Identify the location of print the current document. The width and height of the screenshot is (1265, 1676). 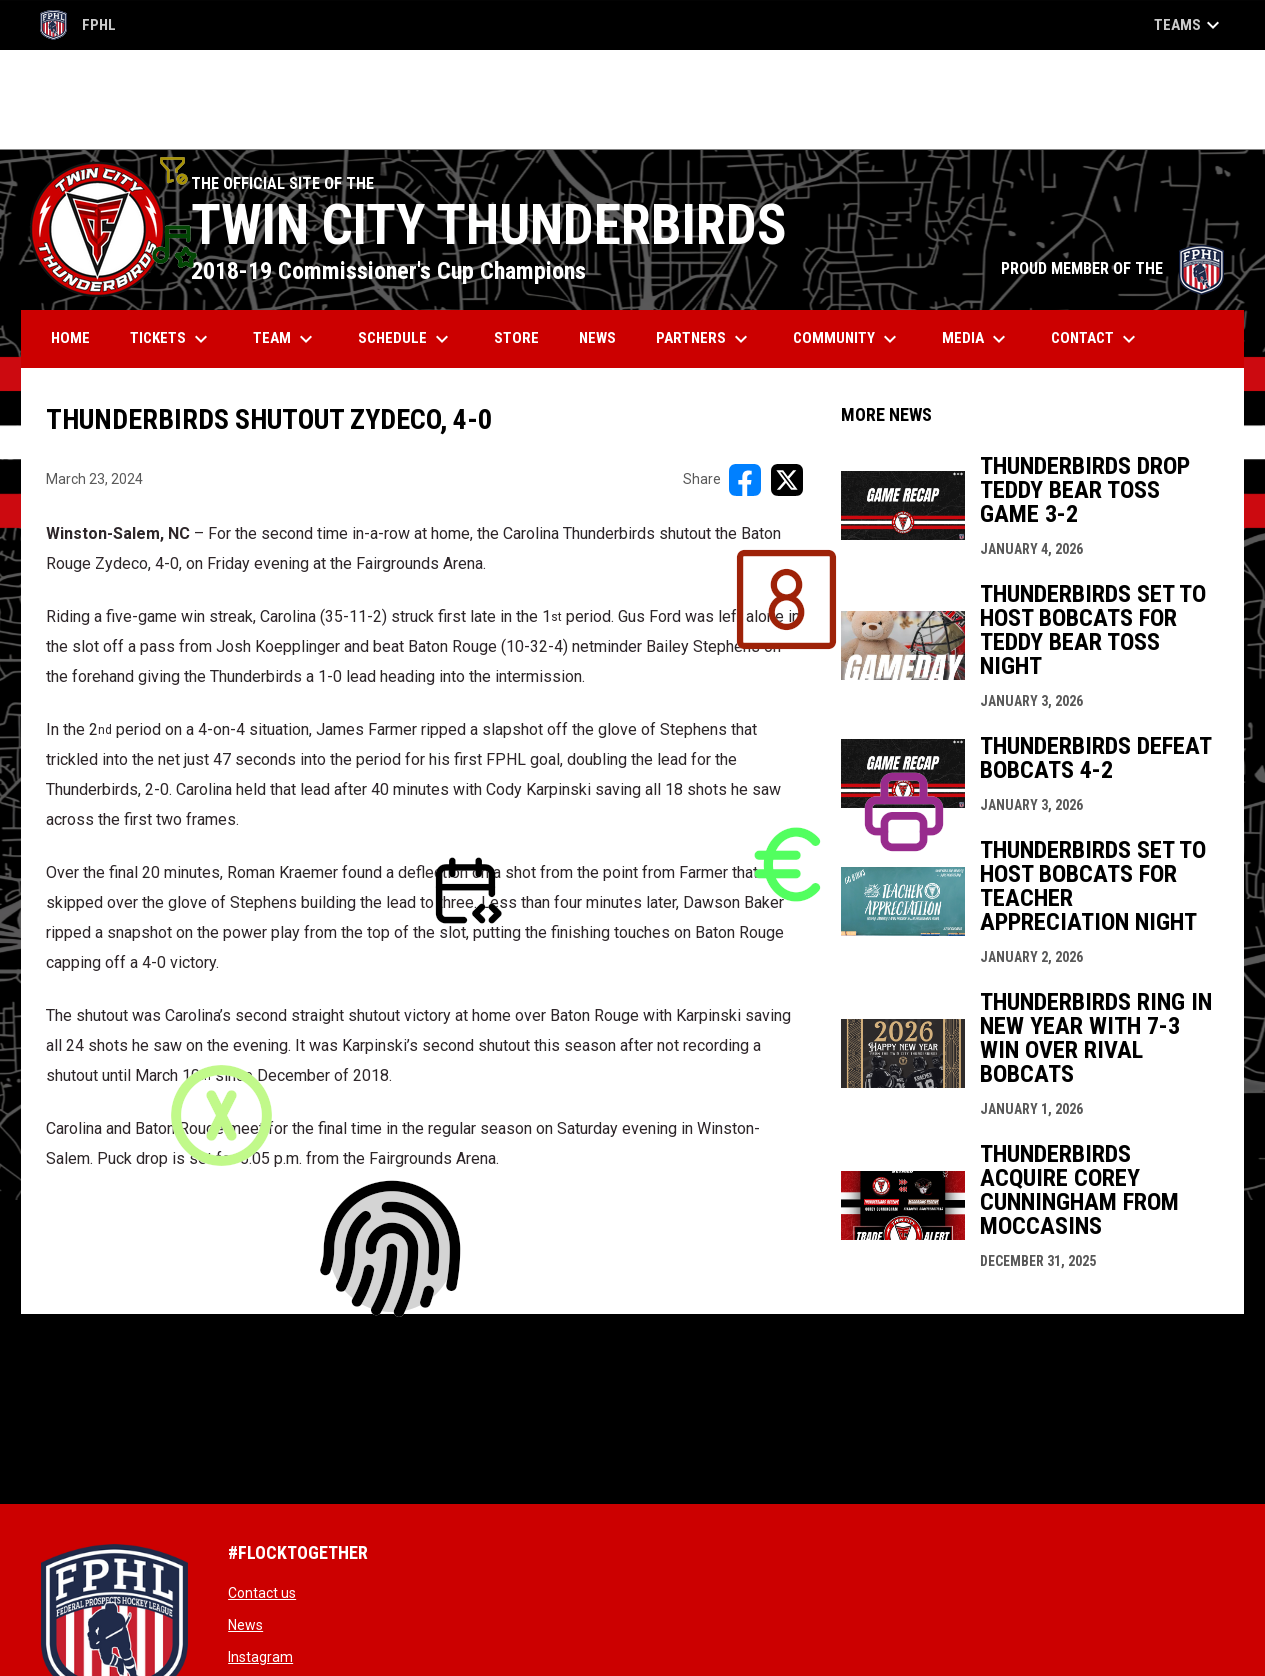
(904, 812).